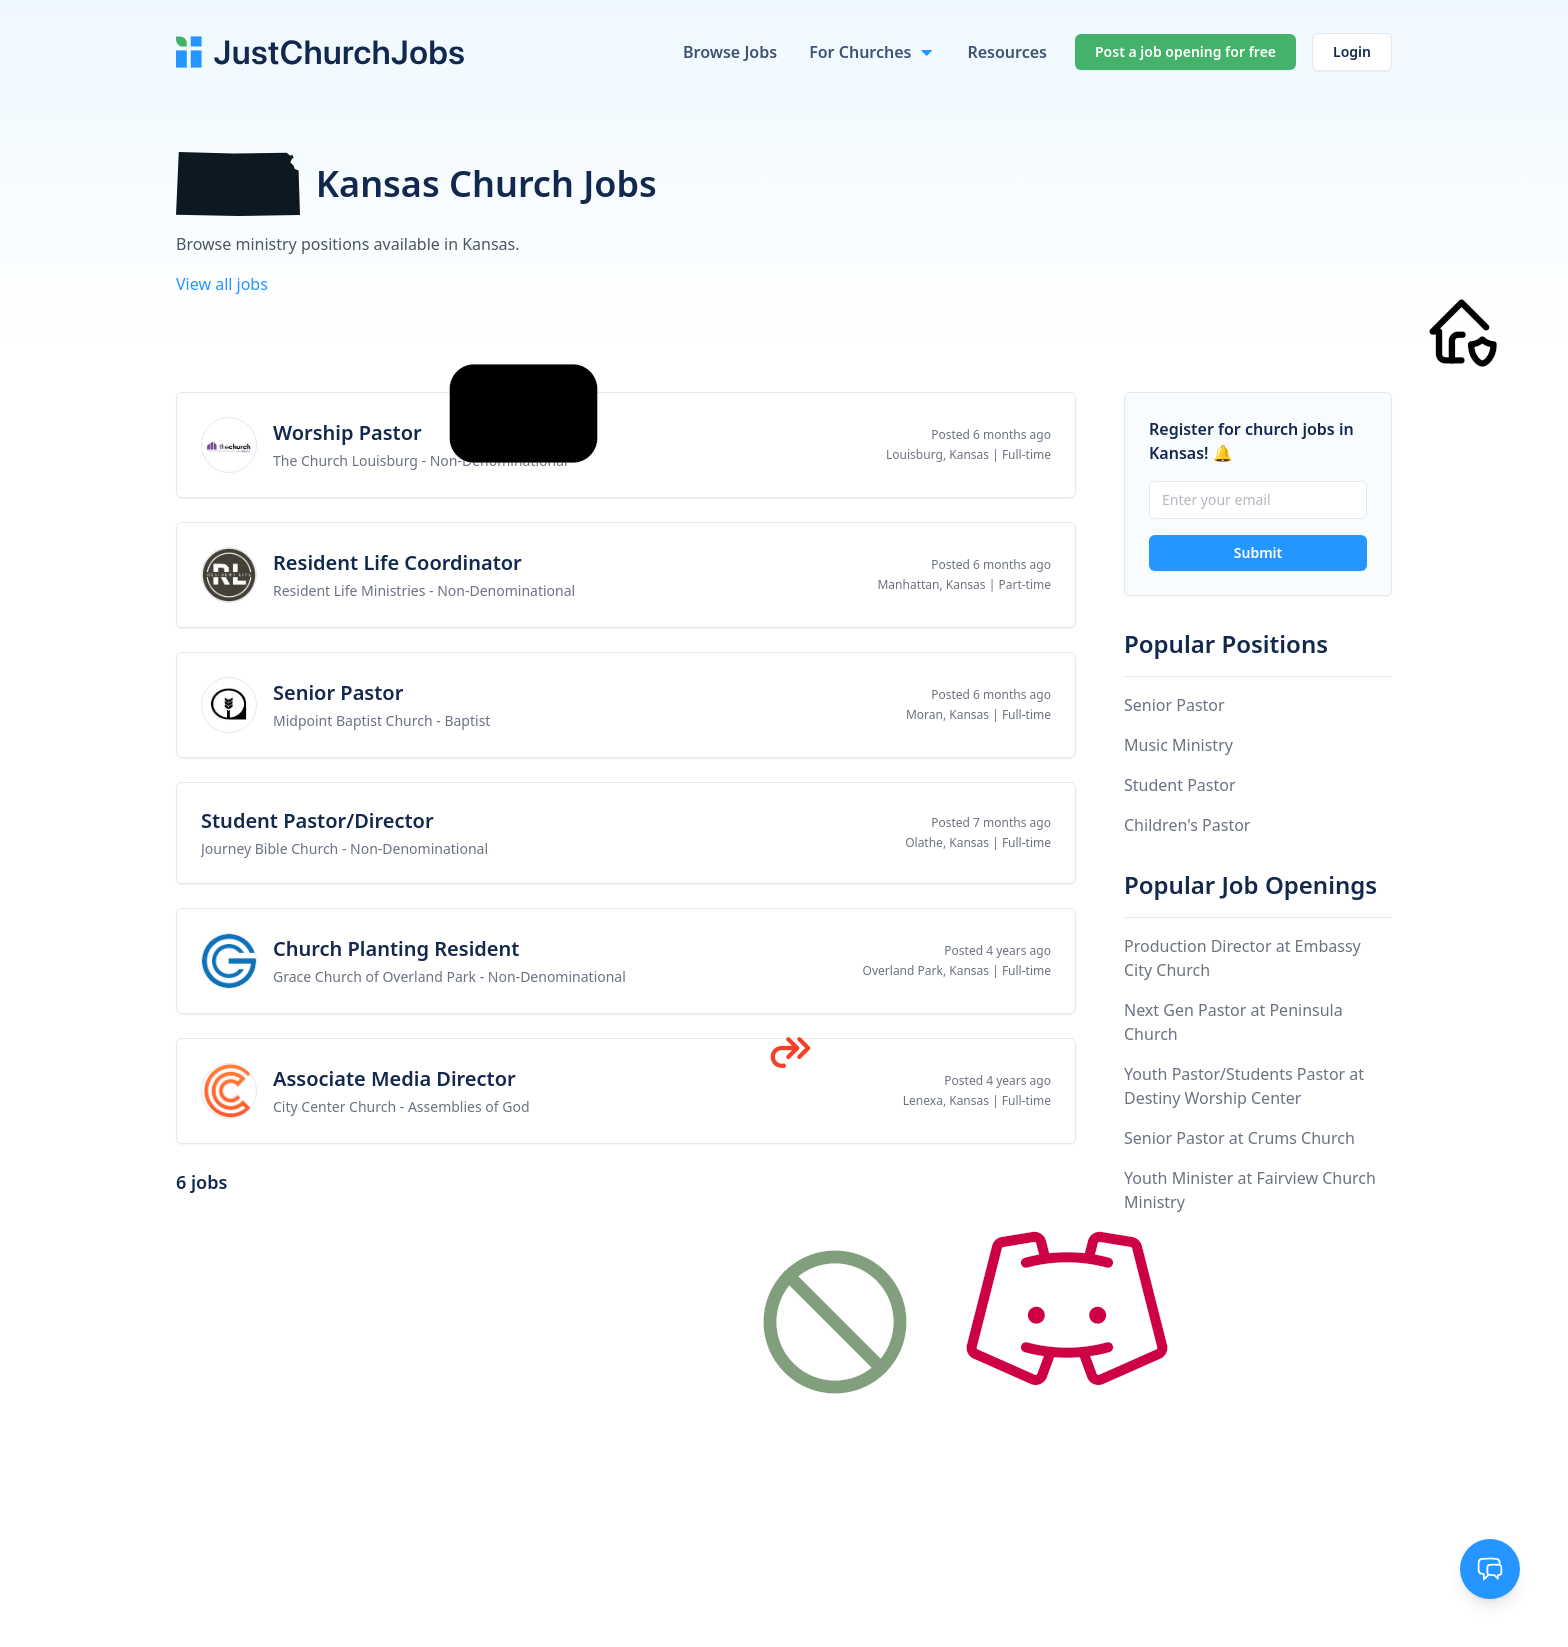 Image resolution: width=1568 pixels, height=1647 pixels. What do you see at coordinates (790, 1052) in the screenshot?
I see `forward or share to multiple recipients` at bounding box center [790, 1052].